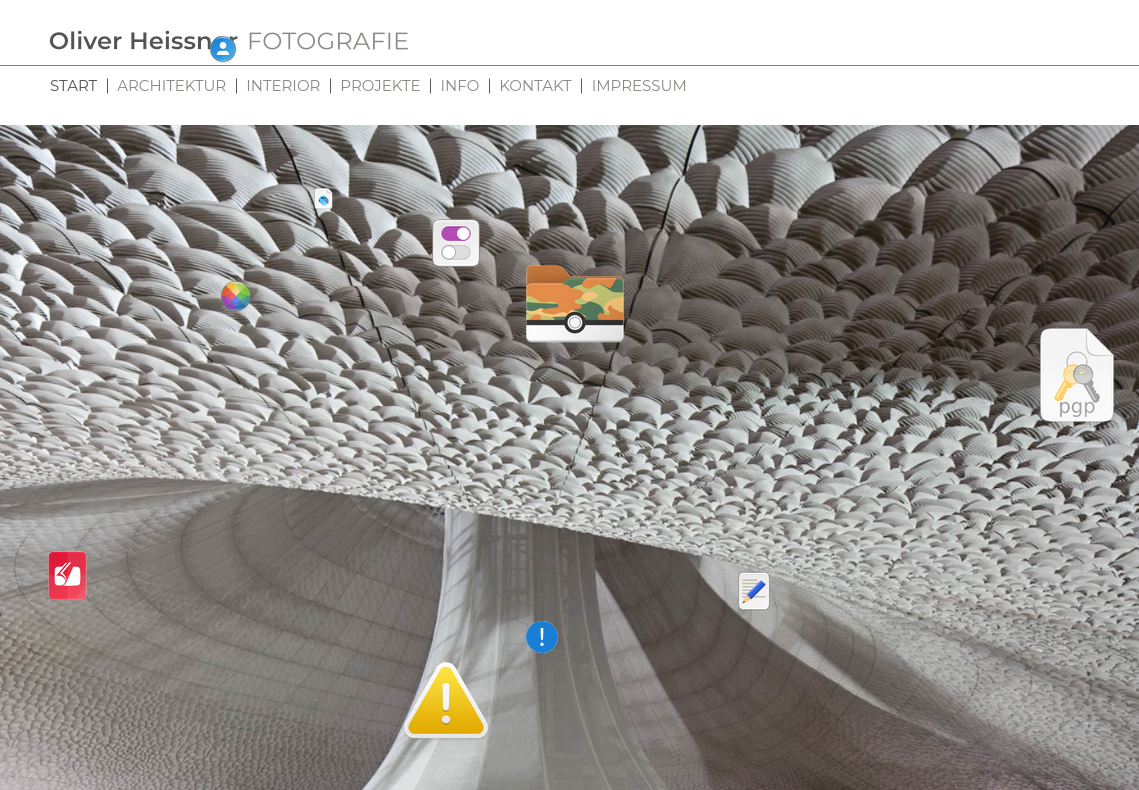 The height and width of the screenshot is (790, 1139). Describe the element at coordinates (542, 637) in the screenshot. I see `mark email as important` at that location.